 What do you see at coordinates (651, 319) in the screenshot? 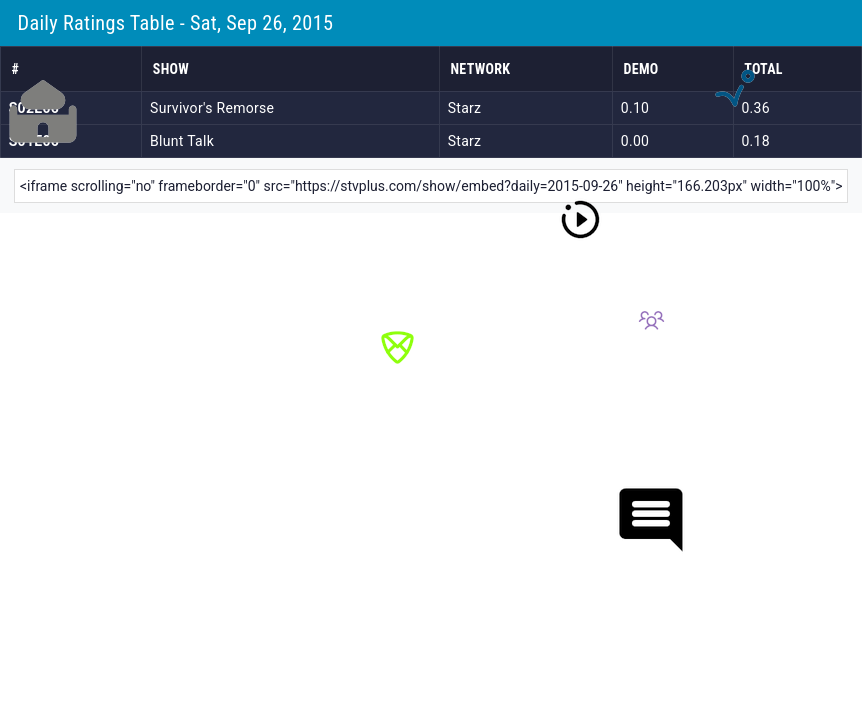
I see `view group members or team` at bounding box center [651, 319].